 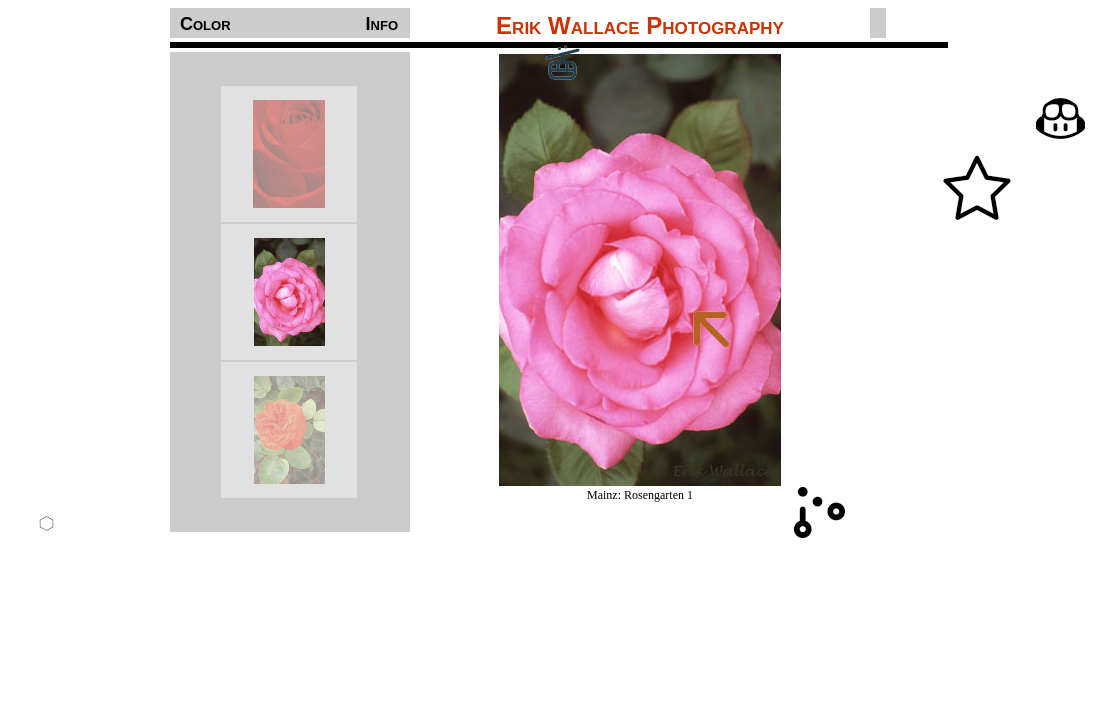 I want to click on view pull requests in merge queue, so click(x=819, y=510).